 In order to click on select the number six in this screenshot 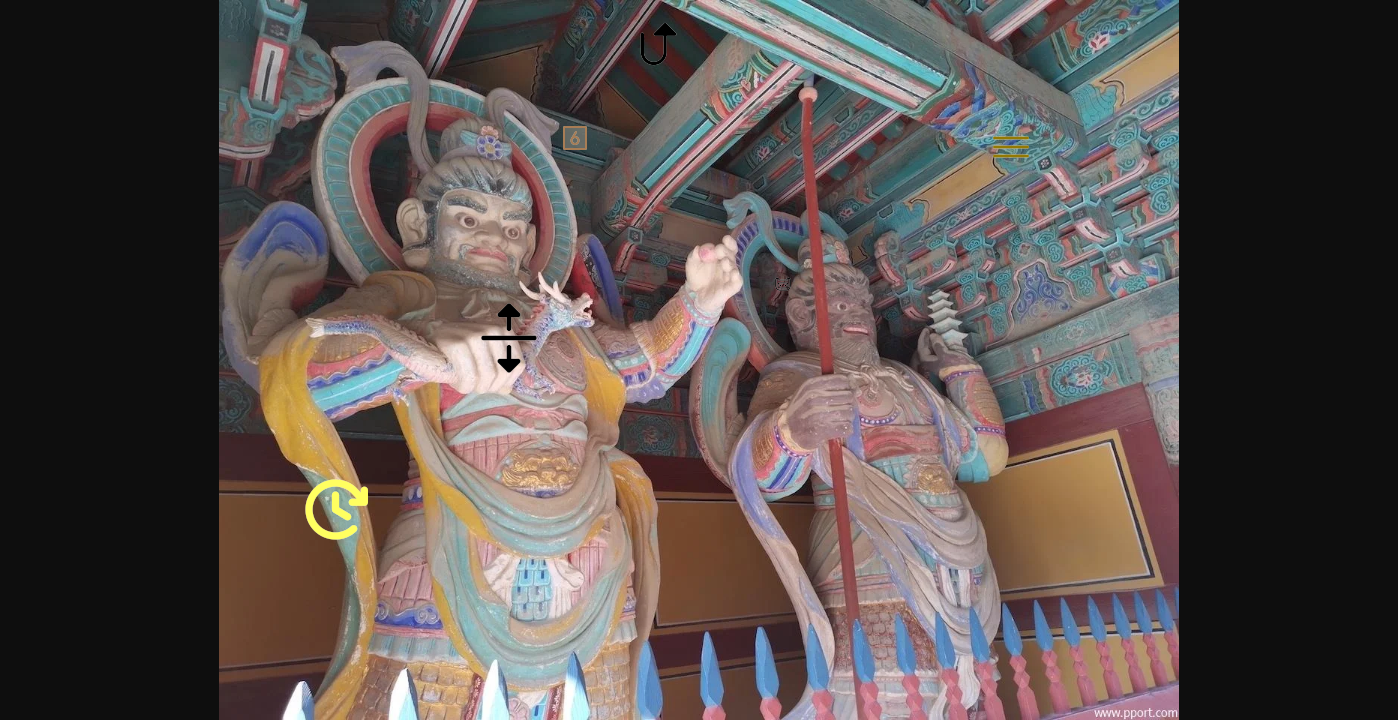, I will do `click(575, 138)`.